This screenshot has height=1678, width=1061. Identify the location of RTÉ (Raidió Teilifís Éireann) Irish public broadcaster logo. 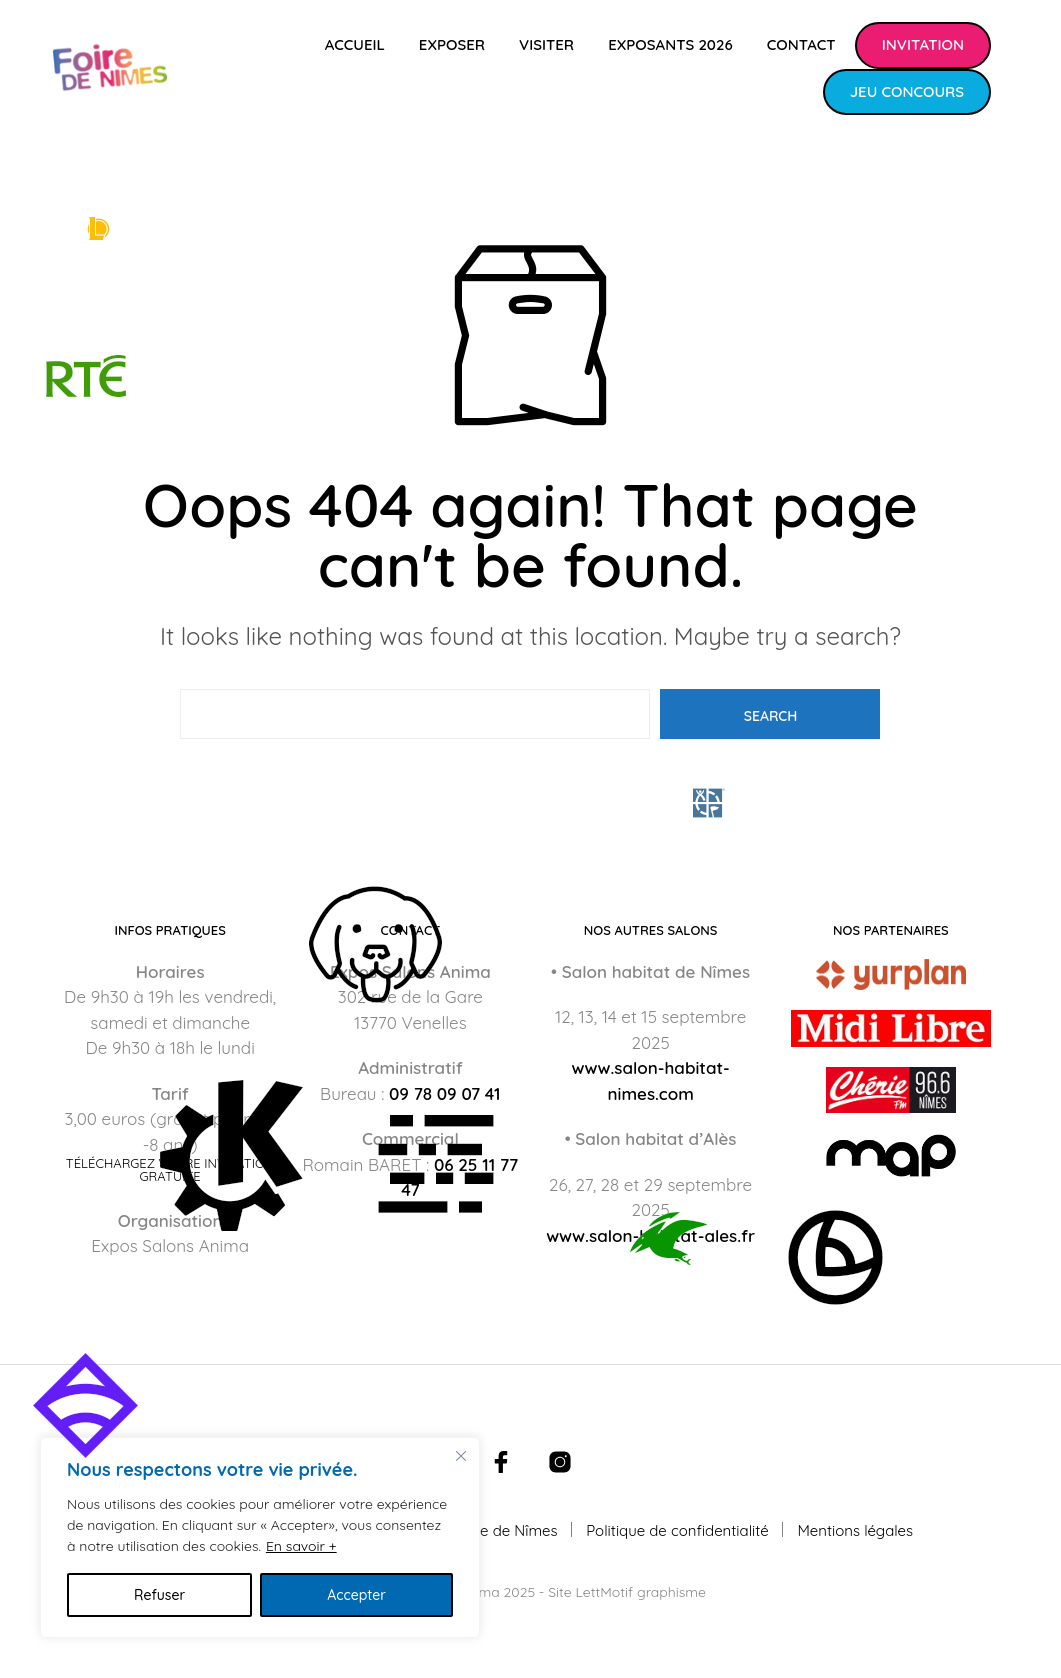
(86, 376).